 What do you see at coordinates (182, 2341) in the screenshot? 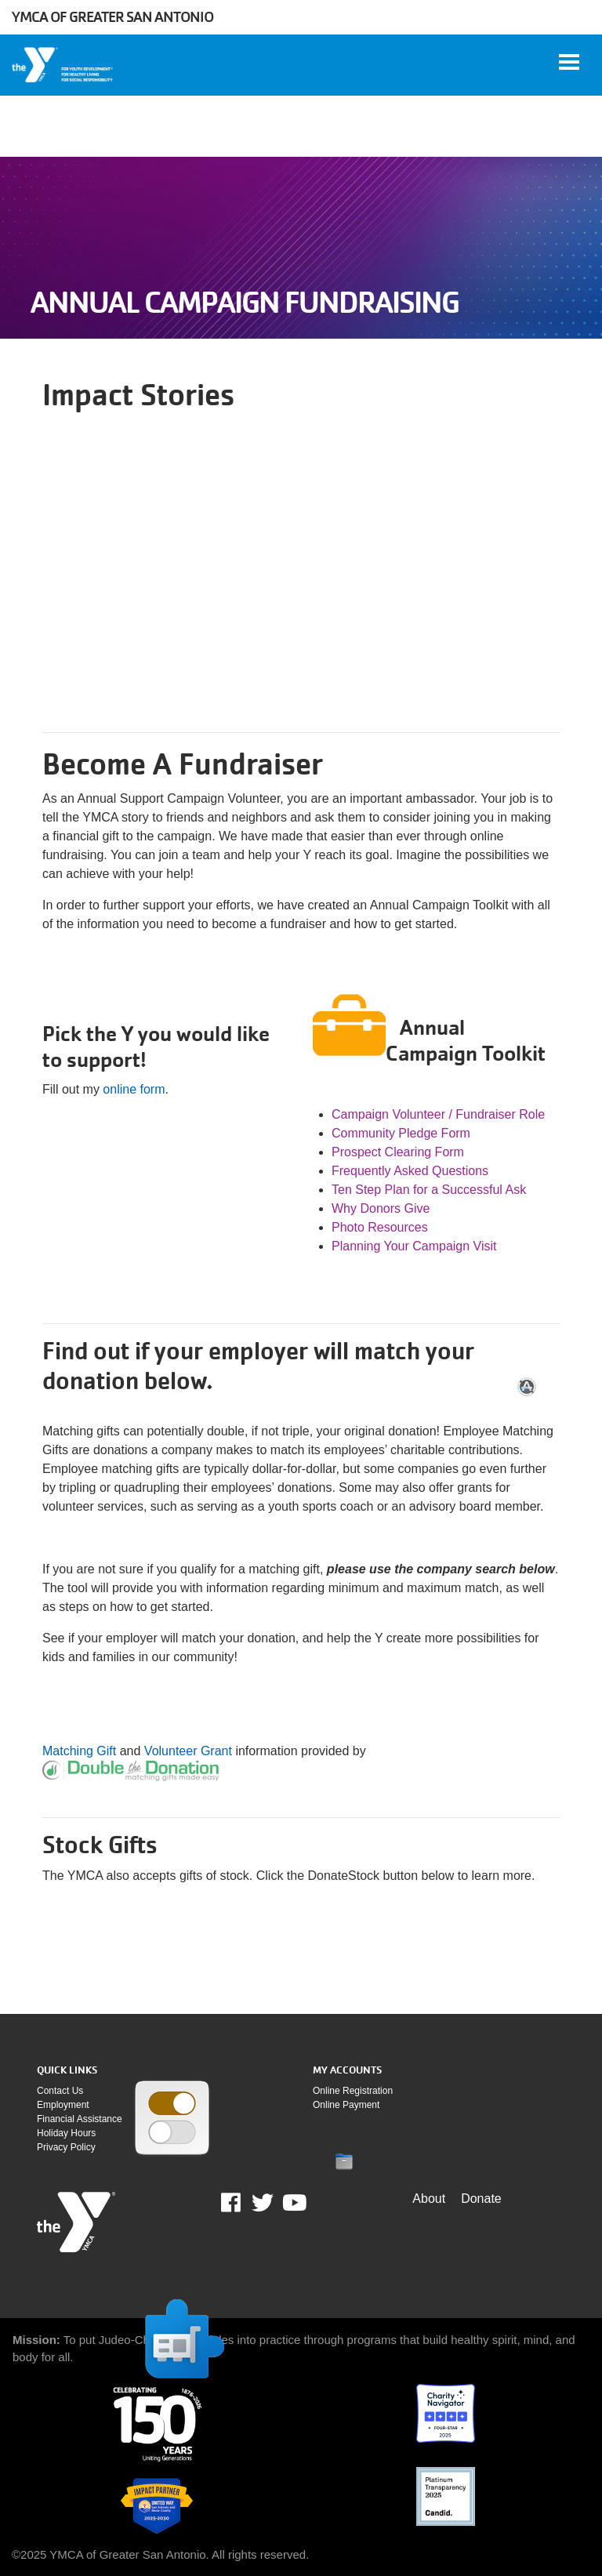
I see `open compatibility settings for apps` at bounding box center [182, 2341].